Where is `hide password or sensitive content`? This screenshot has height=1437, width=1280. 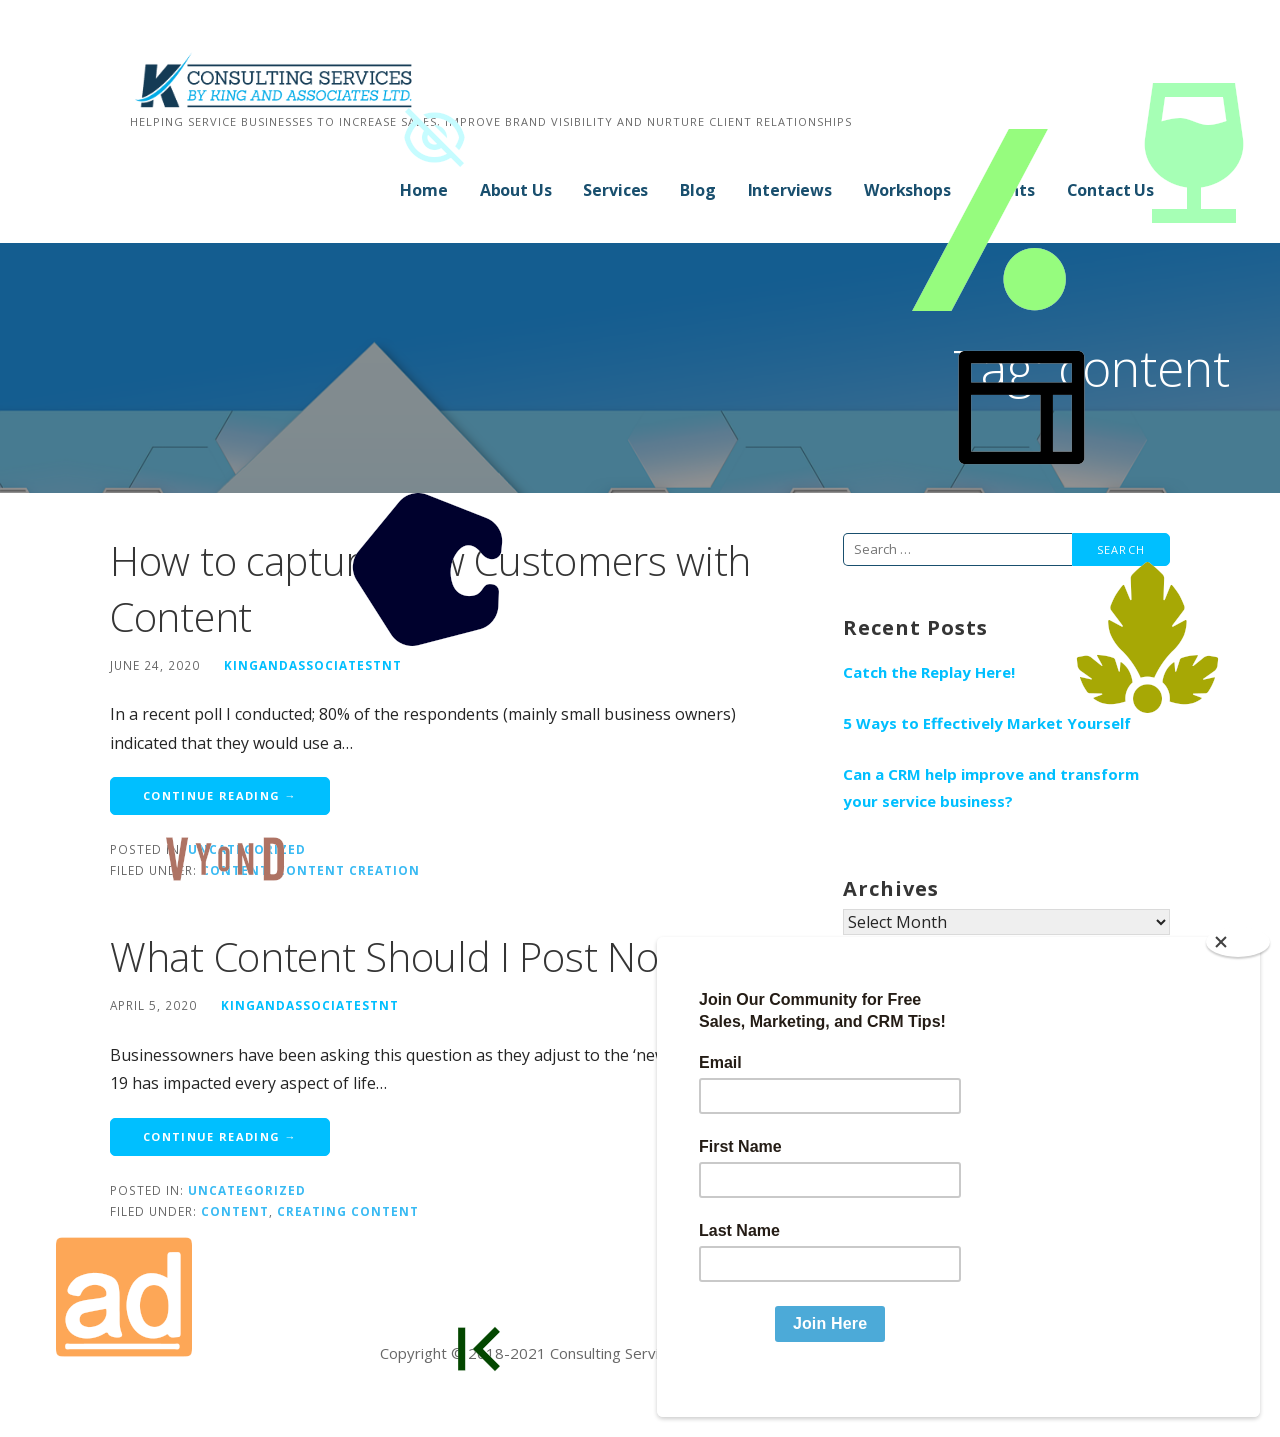 hide password or sensitive content is located at coordinates (434, 137).